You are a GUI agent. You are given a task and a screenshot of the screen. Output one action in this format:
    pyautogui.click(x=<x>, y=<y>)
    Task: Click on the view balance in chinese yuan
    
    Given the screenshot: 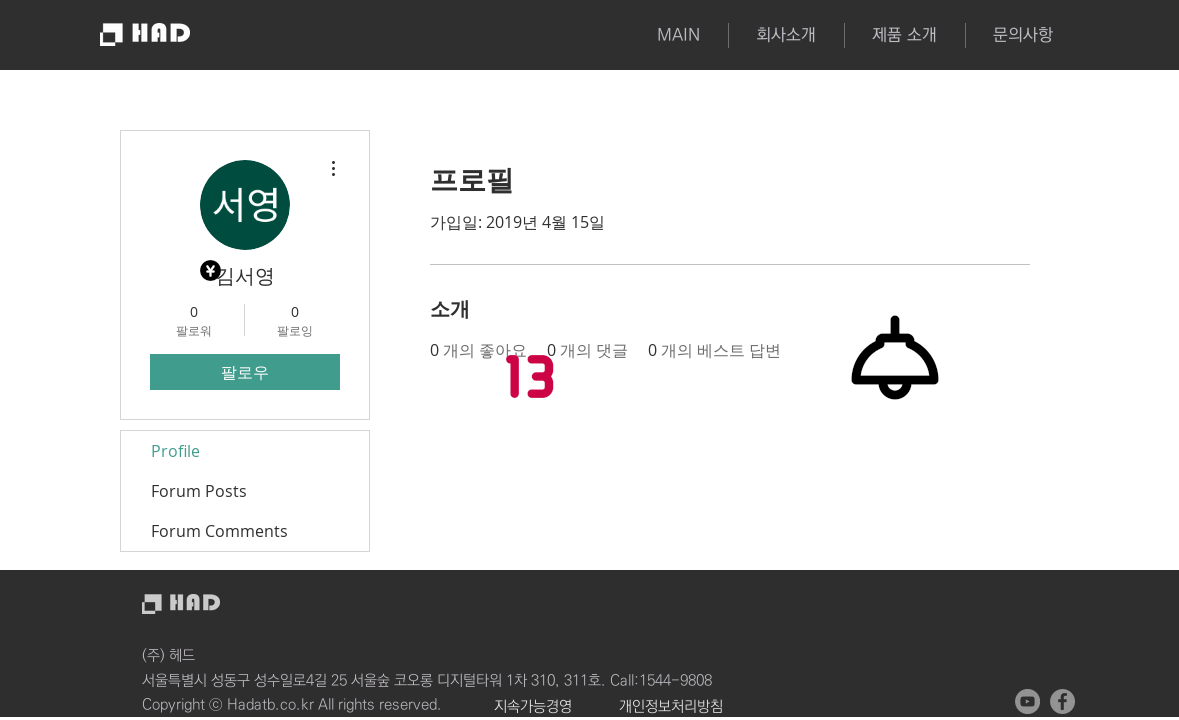 What is the action you would take?
    pyautogui.click(x=210, y=270)
    